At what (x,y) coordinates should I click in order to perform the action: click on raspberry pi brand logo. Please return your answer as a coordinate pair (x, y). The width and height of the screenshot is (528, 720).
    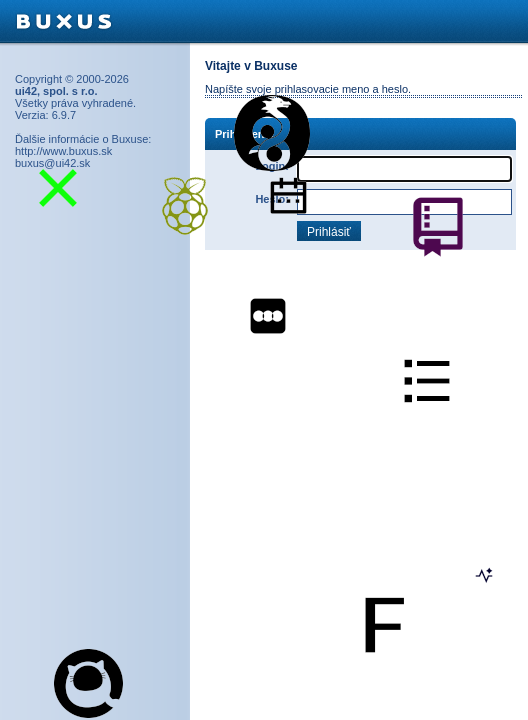
    Looking at the image, I should click on (185, 206).